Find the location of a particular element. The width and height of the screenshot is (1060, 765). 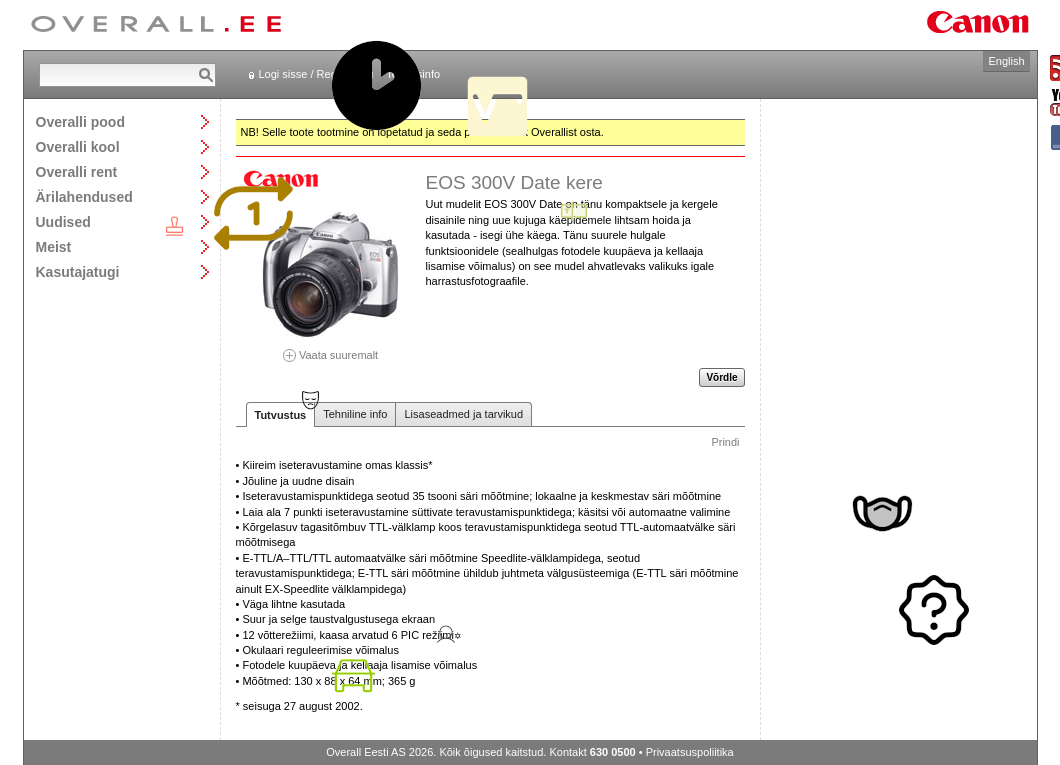

repeat current track once is located at coordinates (253, 213).